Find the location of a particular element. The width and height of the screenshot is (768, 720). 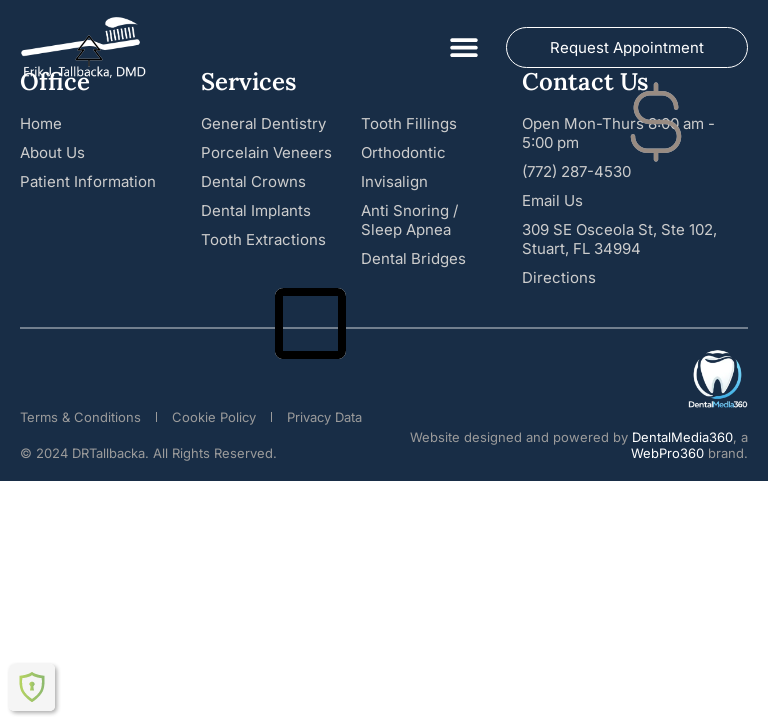

an unselected checkbox option is located at coordinates (310, 323).